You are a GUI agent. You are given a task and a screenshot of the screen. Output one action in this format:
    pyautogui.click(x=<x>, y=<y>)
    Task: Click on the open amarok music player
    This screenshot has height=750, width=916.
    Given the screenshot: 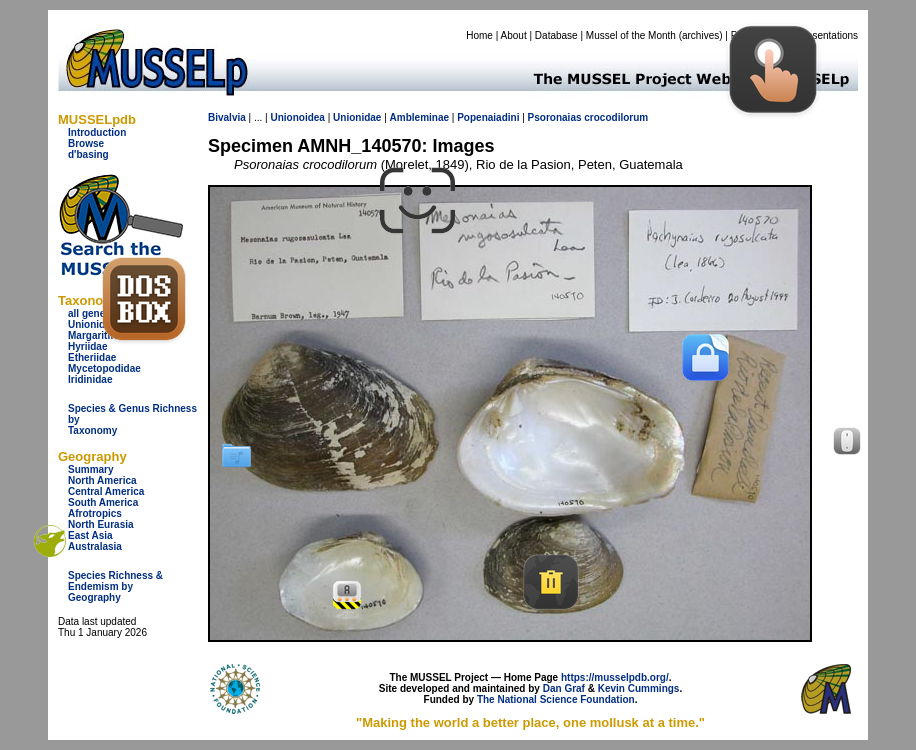 What is the action you would take?
    pyautogui.click(x=50, y=541)
    